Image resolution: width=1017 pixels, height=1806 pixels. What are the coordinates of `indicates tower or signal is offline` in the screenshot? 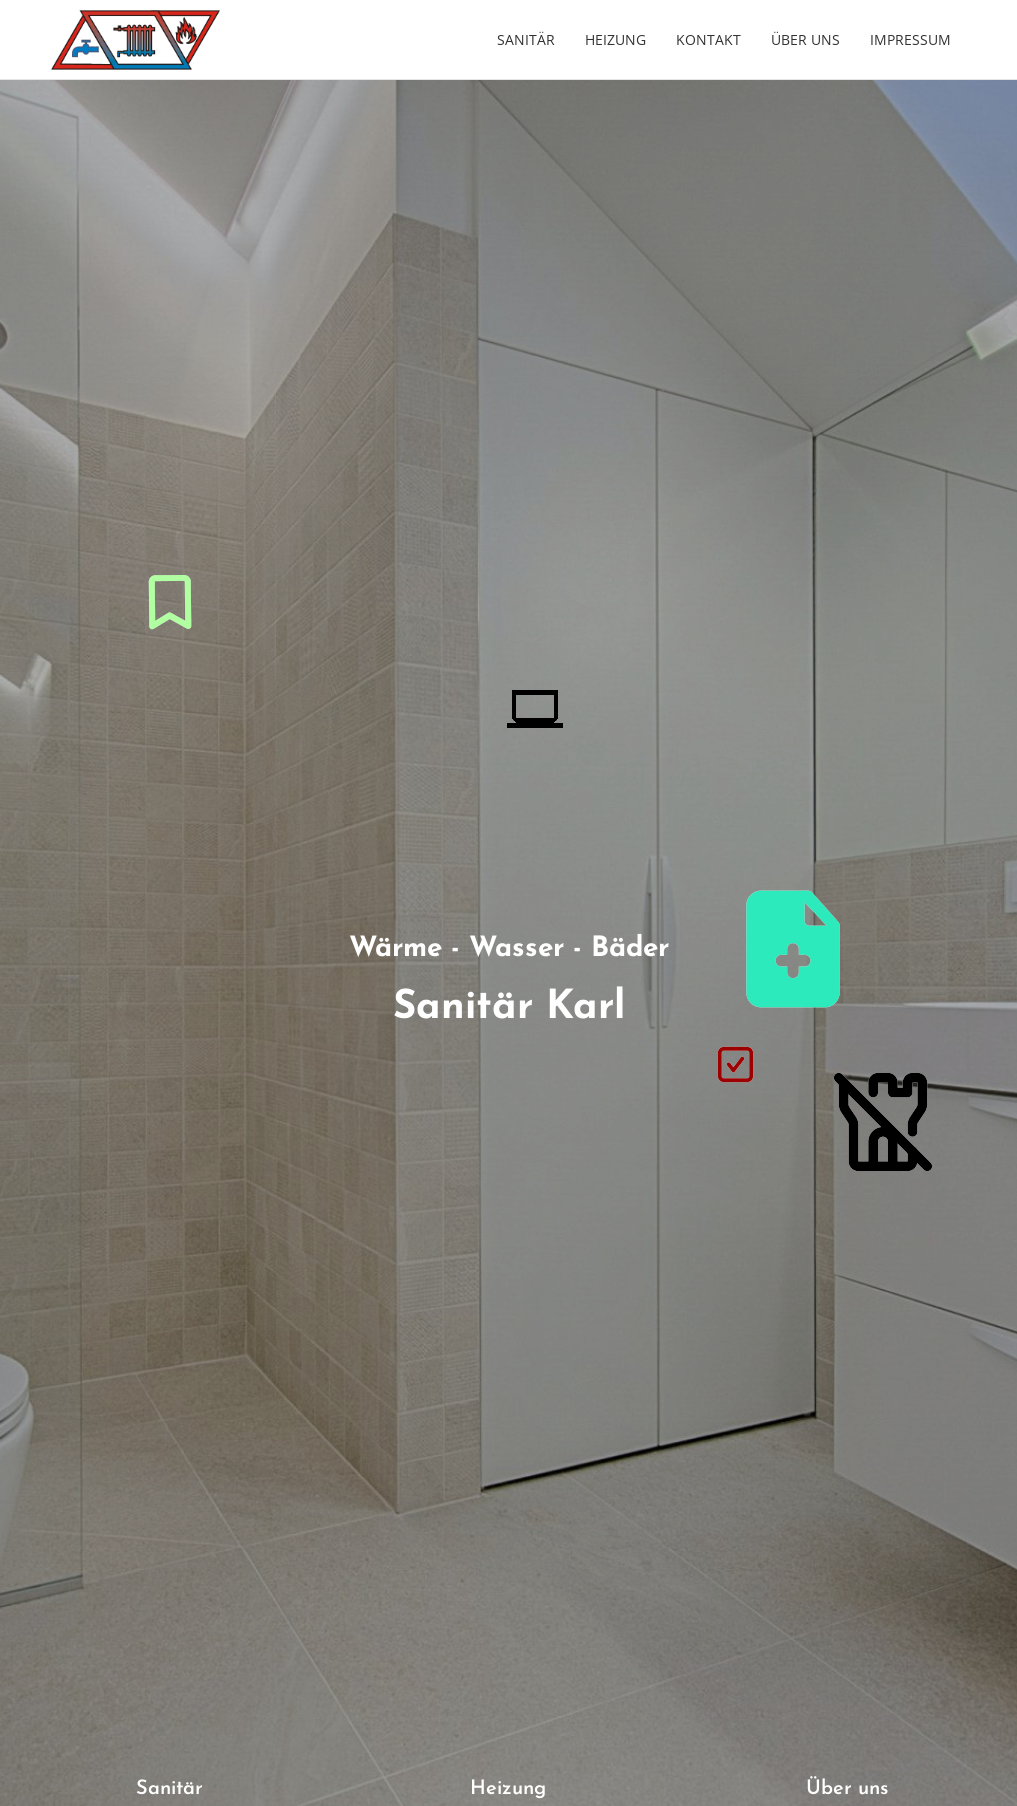 It's located at (883, 1122).